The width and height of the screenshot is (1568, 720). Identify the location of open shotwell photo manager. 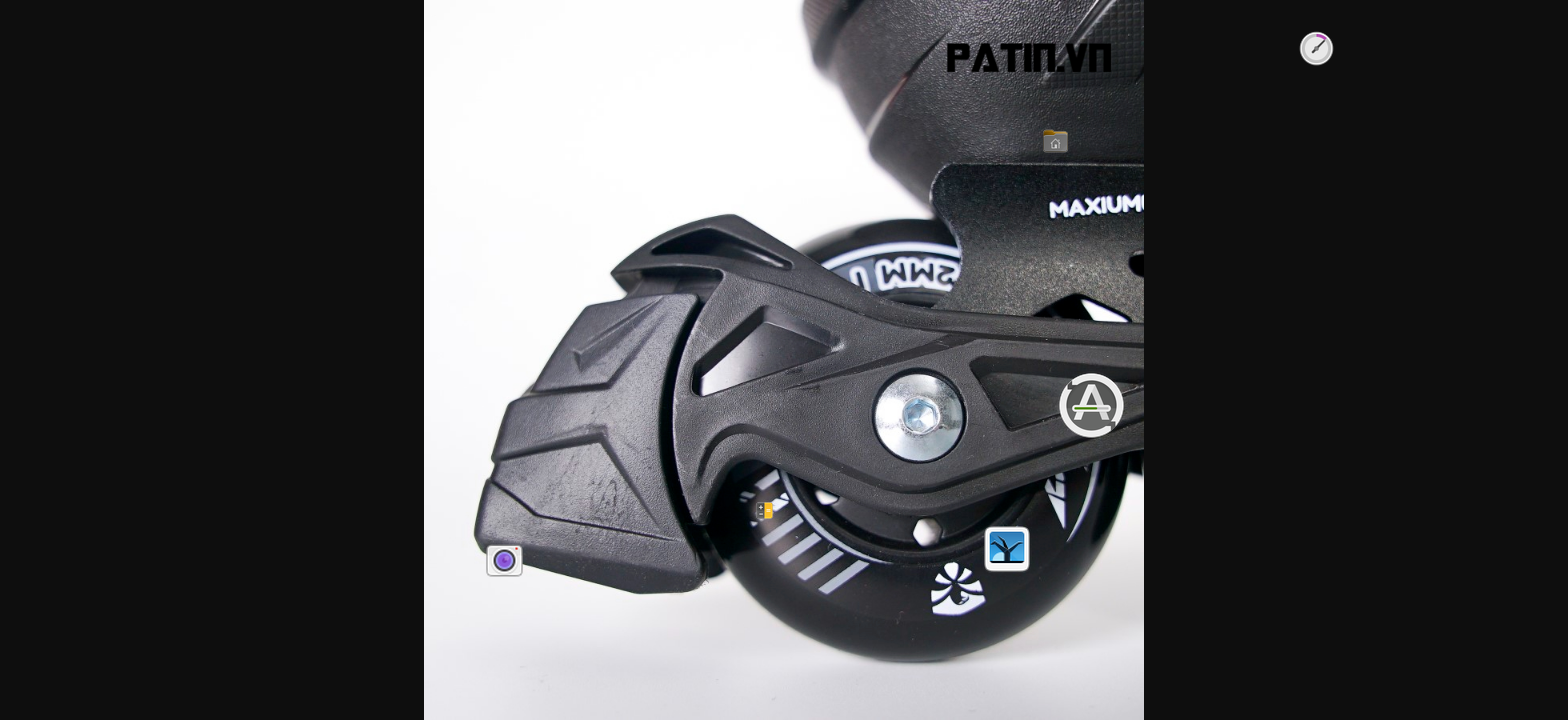
(1007, 549).